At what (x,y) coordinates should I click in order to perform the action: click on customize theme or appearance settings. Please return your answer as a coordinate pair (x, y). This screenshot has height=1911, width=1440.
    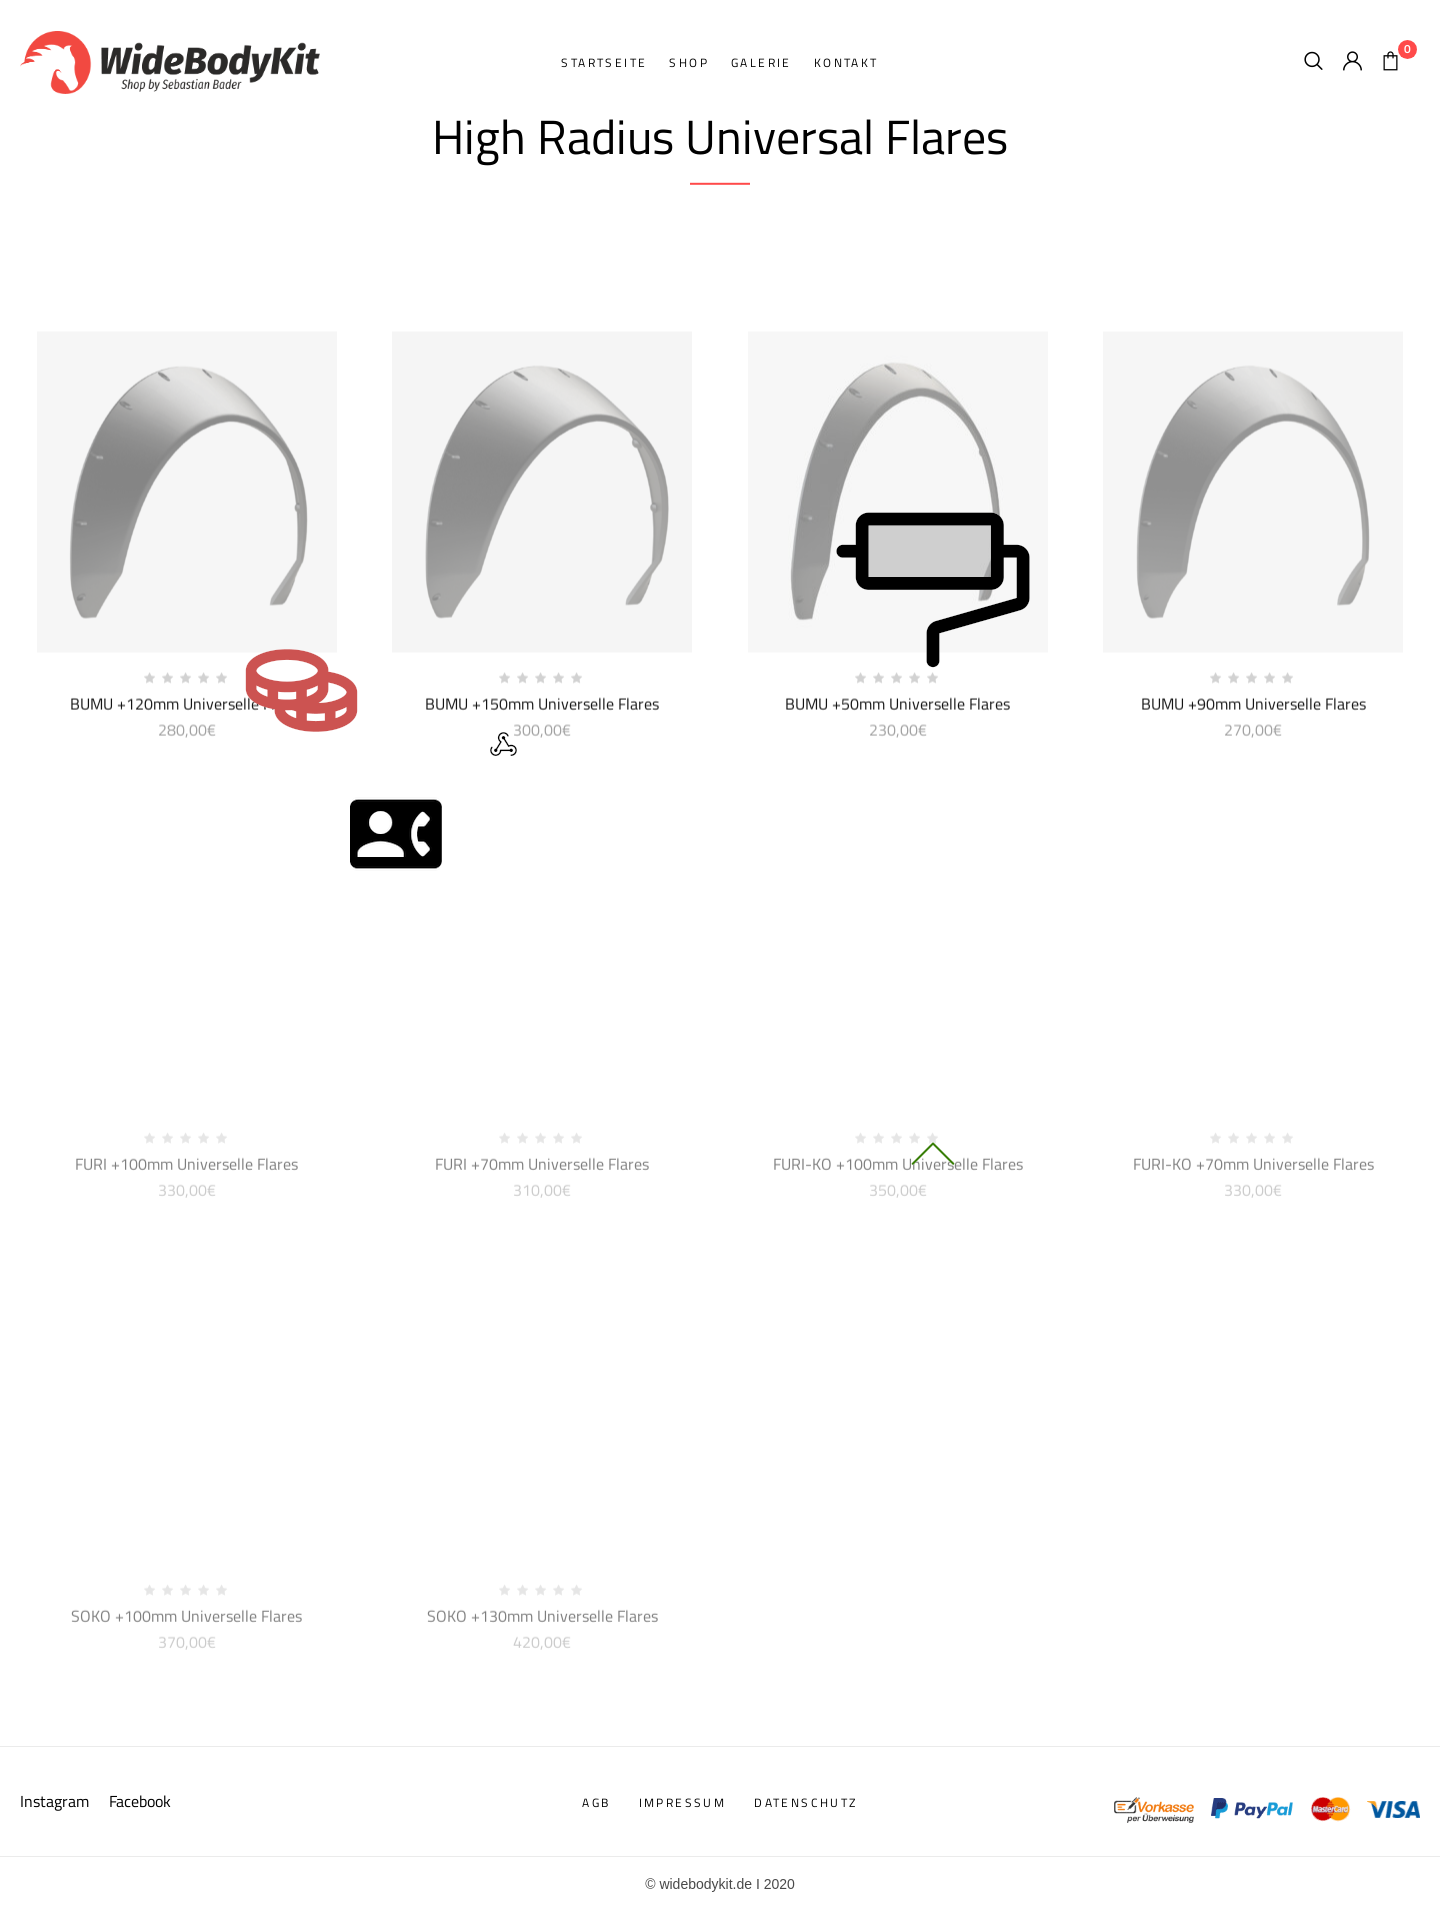
    Looking at the image, I should click on (933, 577).